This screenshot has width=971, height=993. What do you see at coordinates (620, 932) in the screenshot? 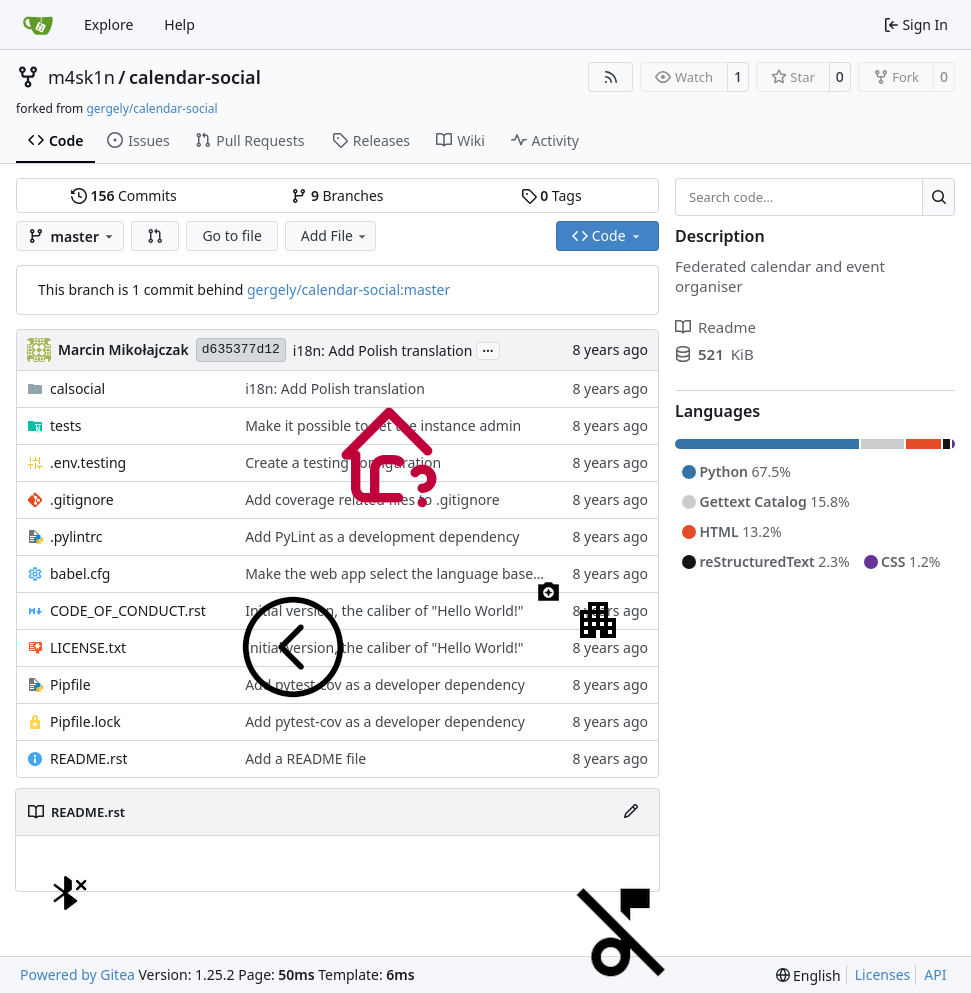
I see `mute or disable music playback` at bounding box center [620, 932].